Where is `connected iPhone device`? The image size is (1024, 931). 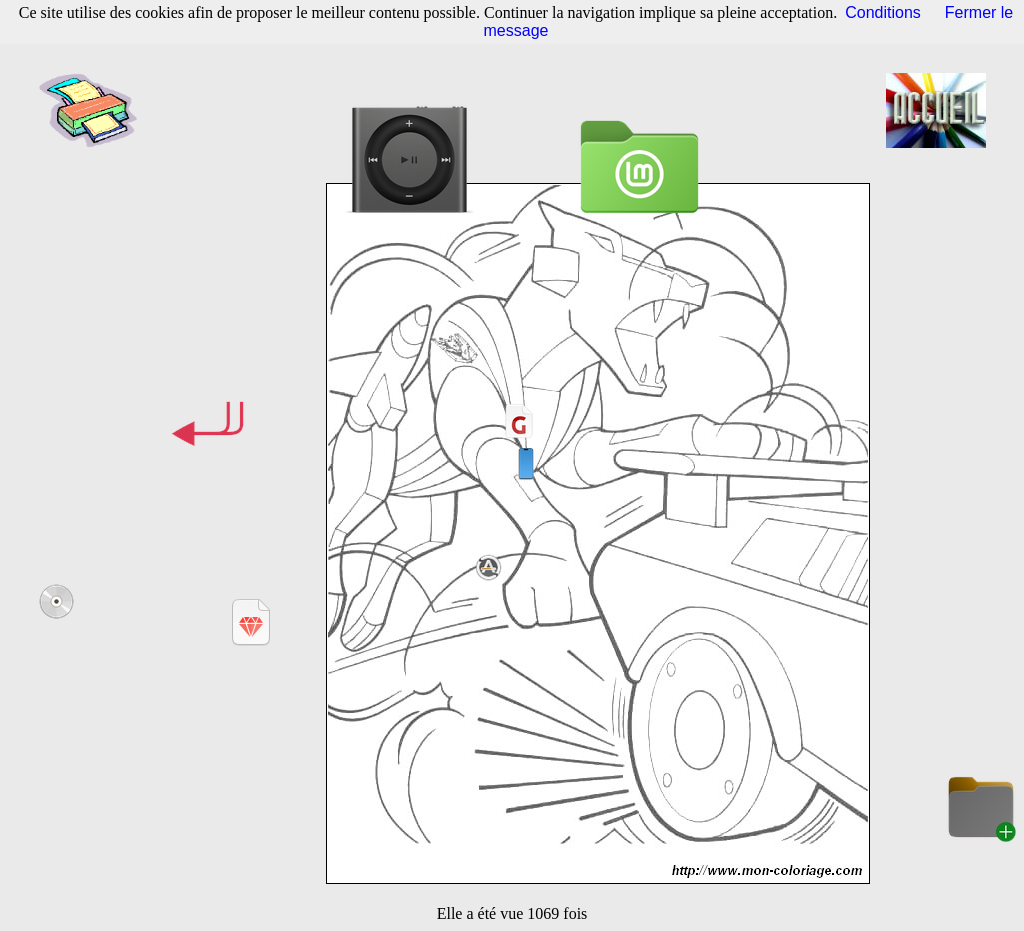 connected iPhone device is located at coordinates (526, 464).